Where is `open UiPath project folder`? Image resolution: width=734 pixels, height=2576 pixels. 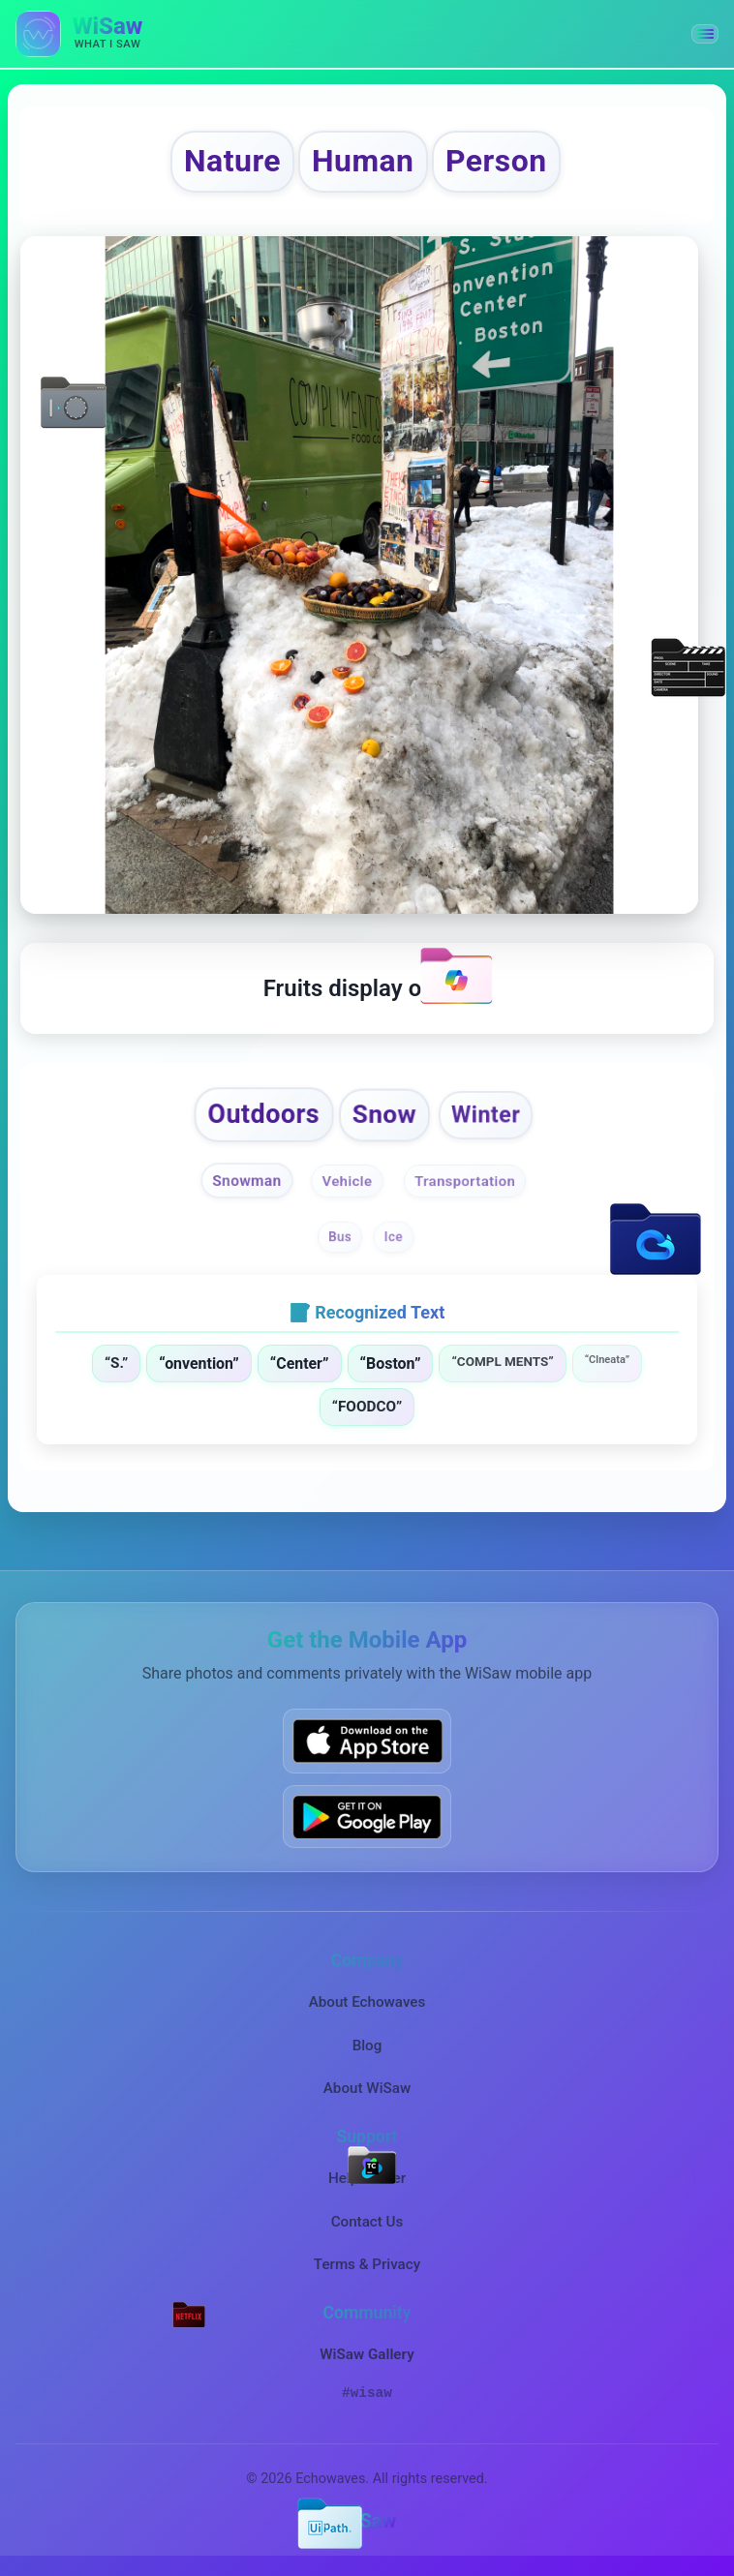 open UiPath project folder is located at coordinates (329, 2525).